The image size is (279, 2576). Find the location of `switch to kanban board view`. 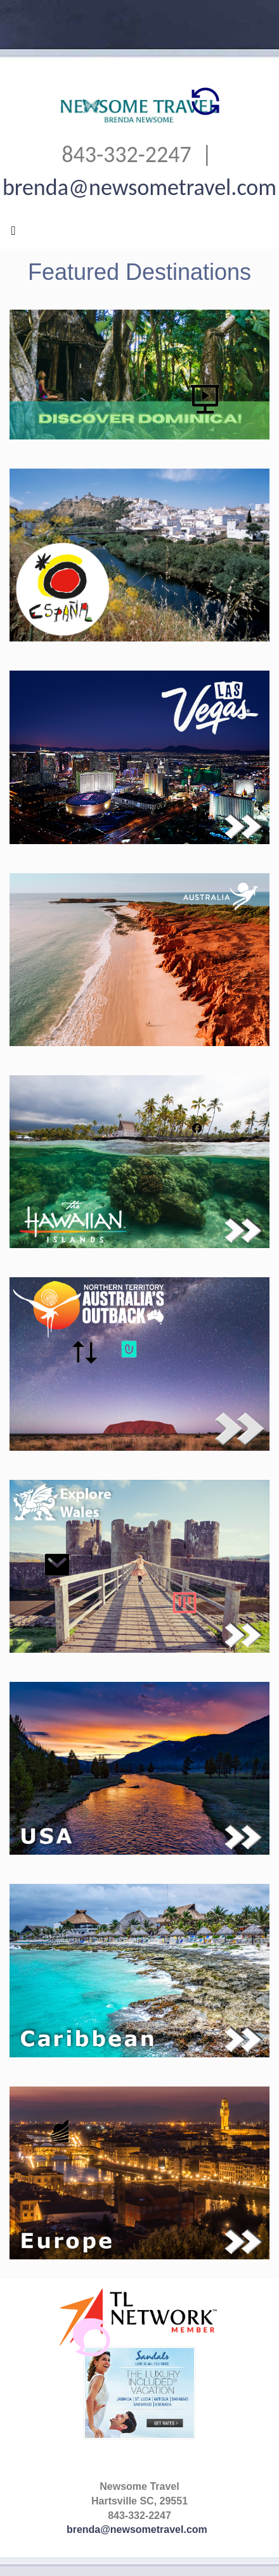

switch to kanban board view is located at coordinates (185, 1603).